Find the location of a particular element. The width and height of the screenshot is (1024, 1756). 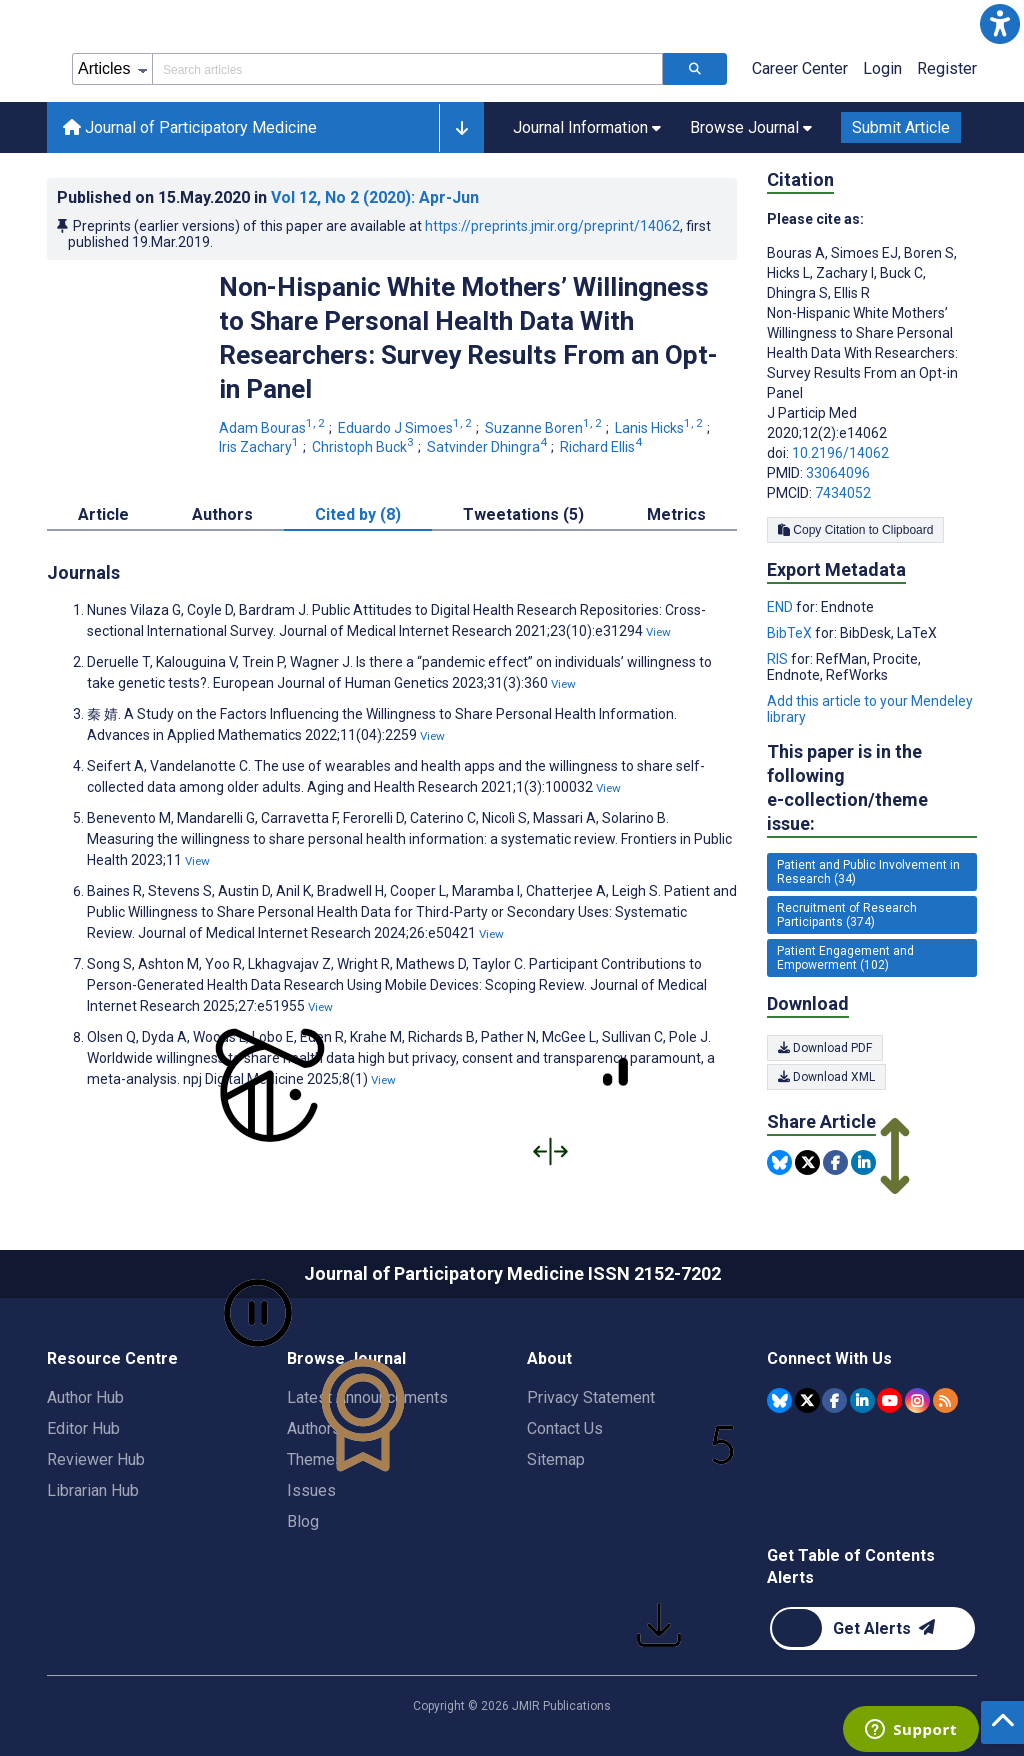

download a file is located at coordinates (659, 1625).